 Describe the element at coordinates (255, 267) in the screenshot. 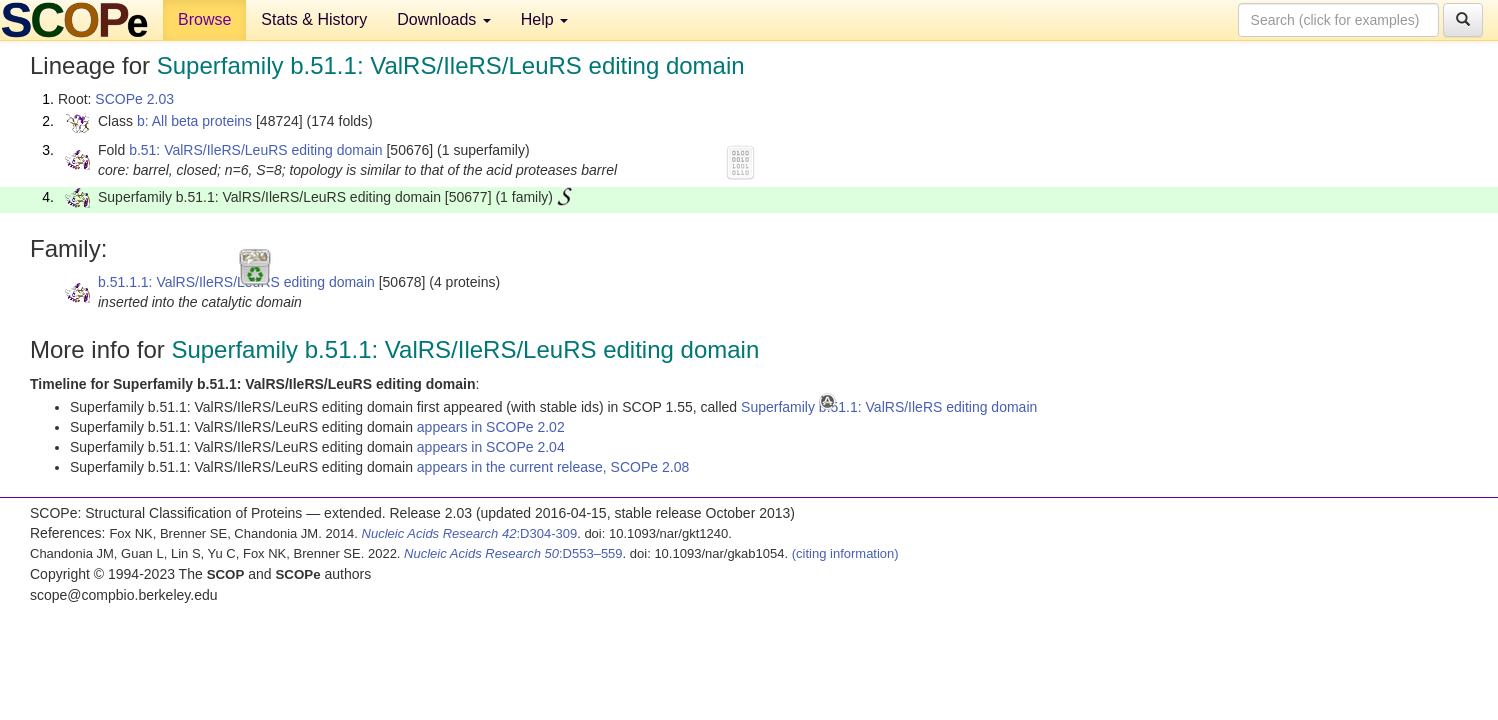

I see `indicates the trash bin contains deleted items` at that location.